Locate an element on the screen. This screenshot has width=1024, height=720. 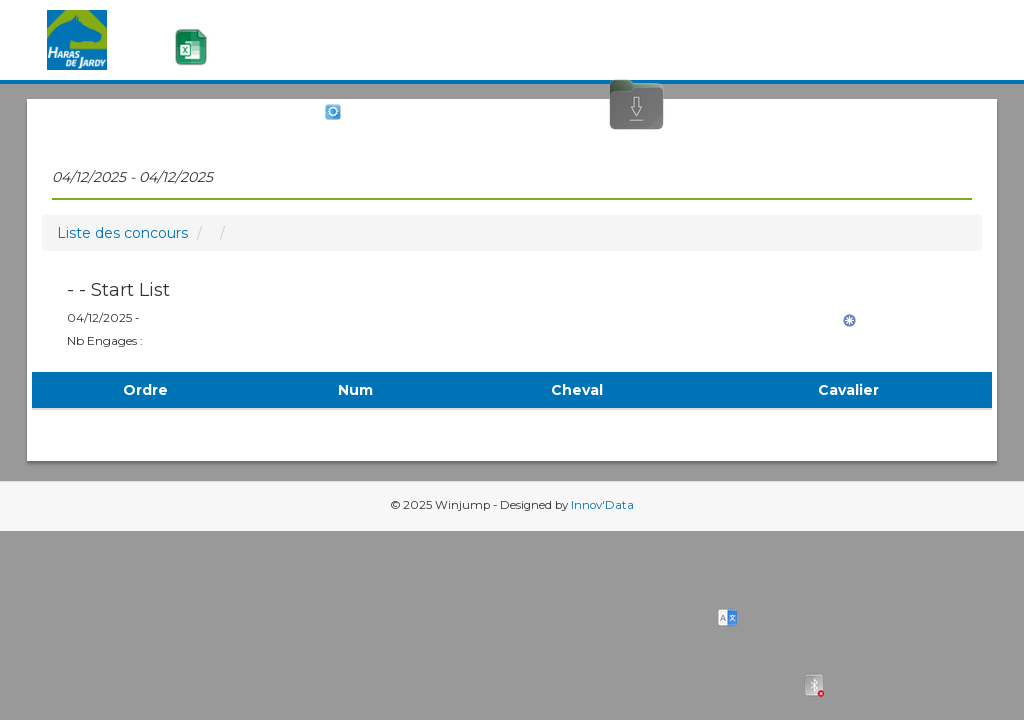
bluetooth is currently disabled is located at coordinates (814, 685).